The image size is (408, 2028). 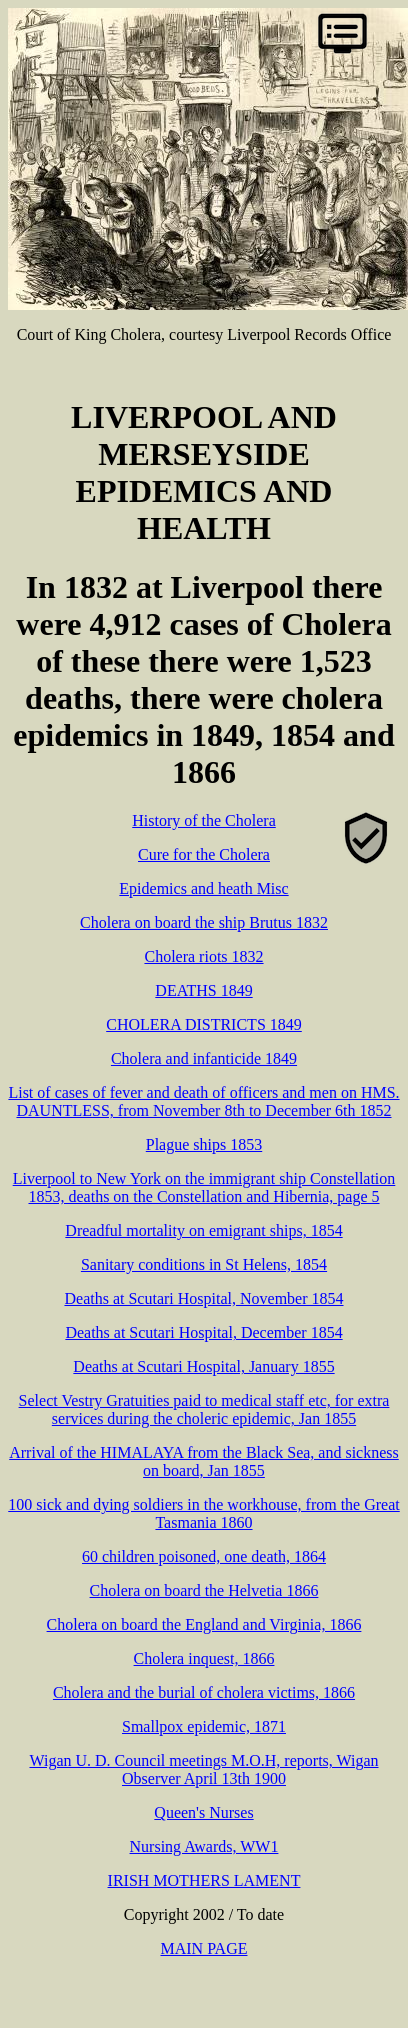 I want to click on indicates a verified or trusted user account, so click(x=366, y=838).